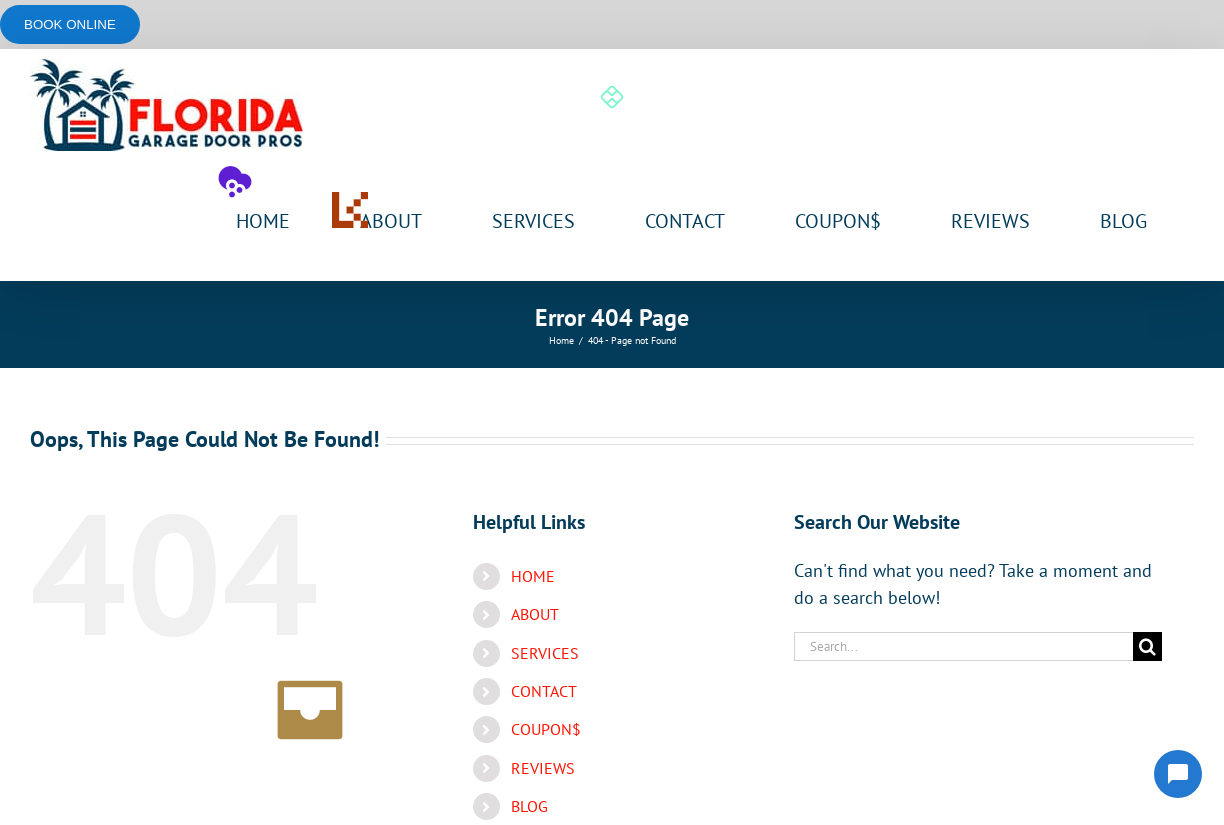 The image size is (1224, 825). I want to click on view your inbox messages, so click(310, 710).